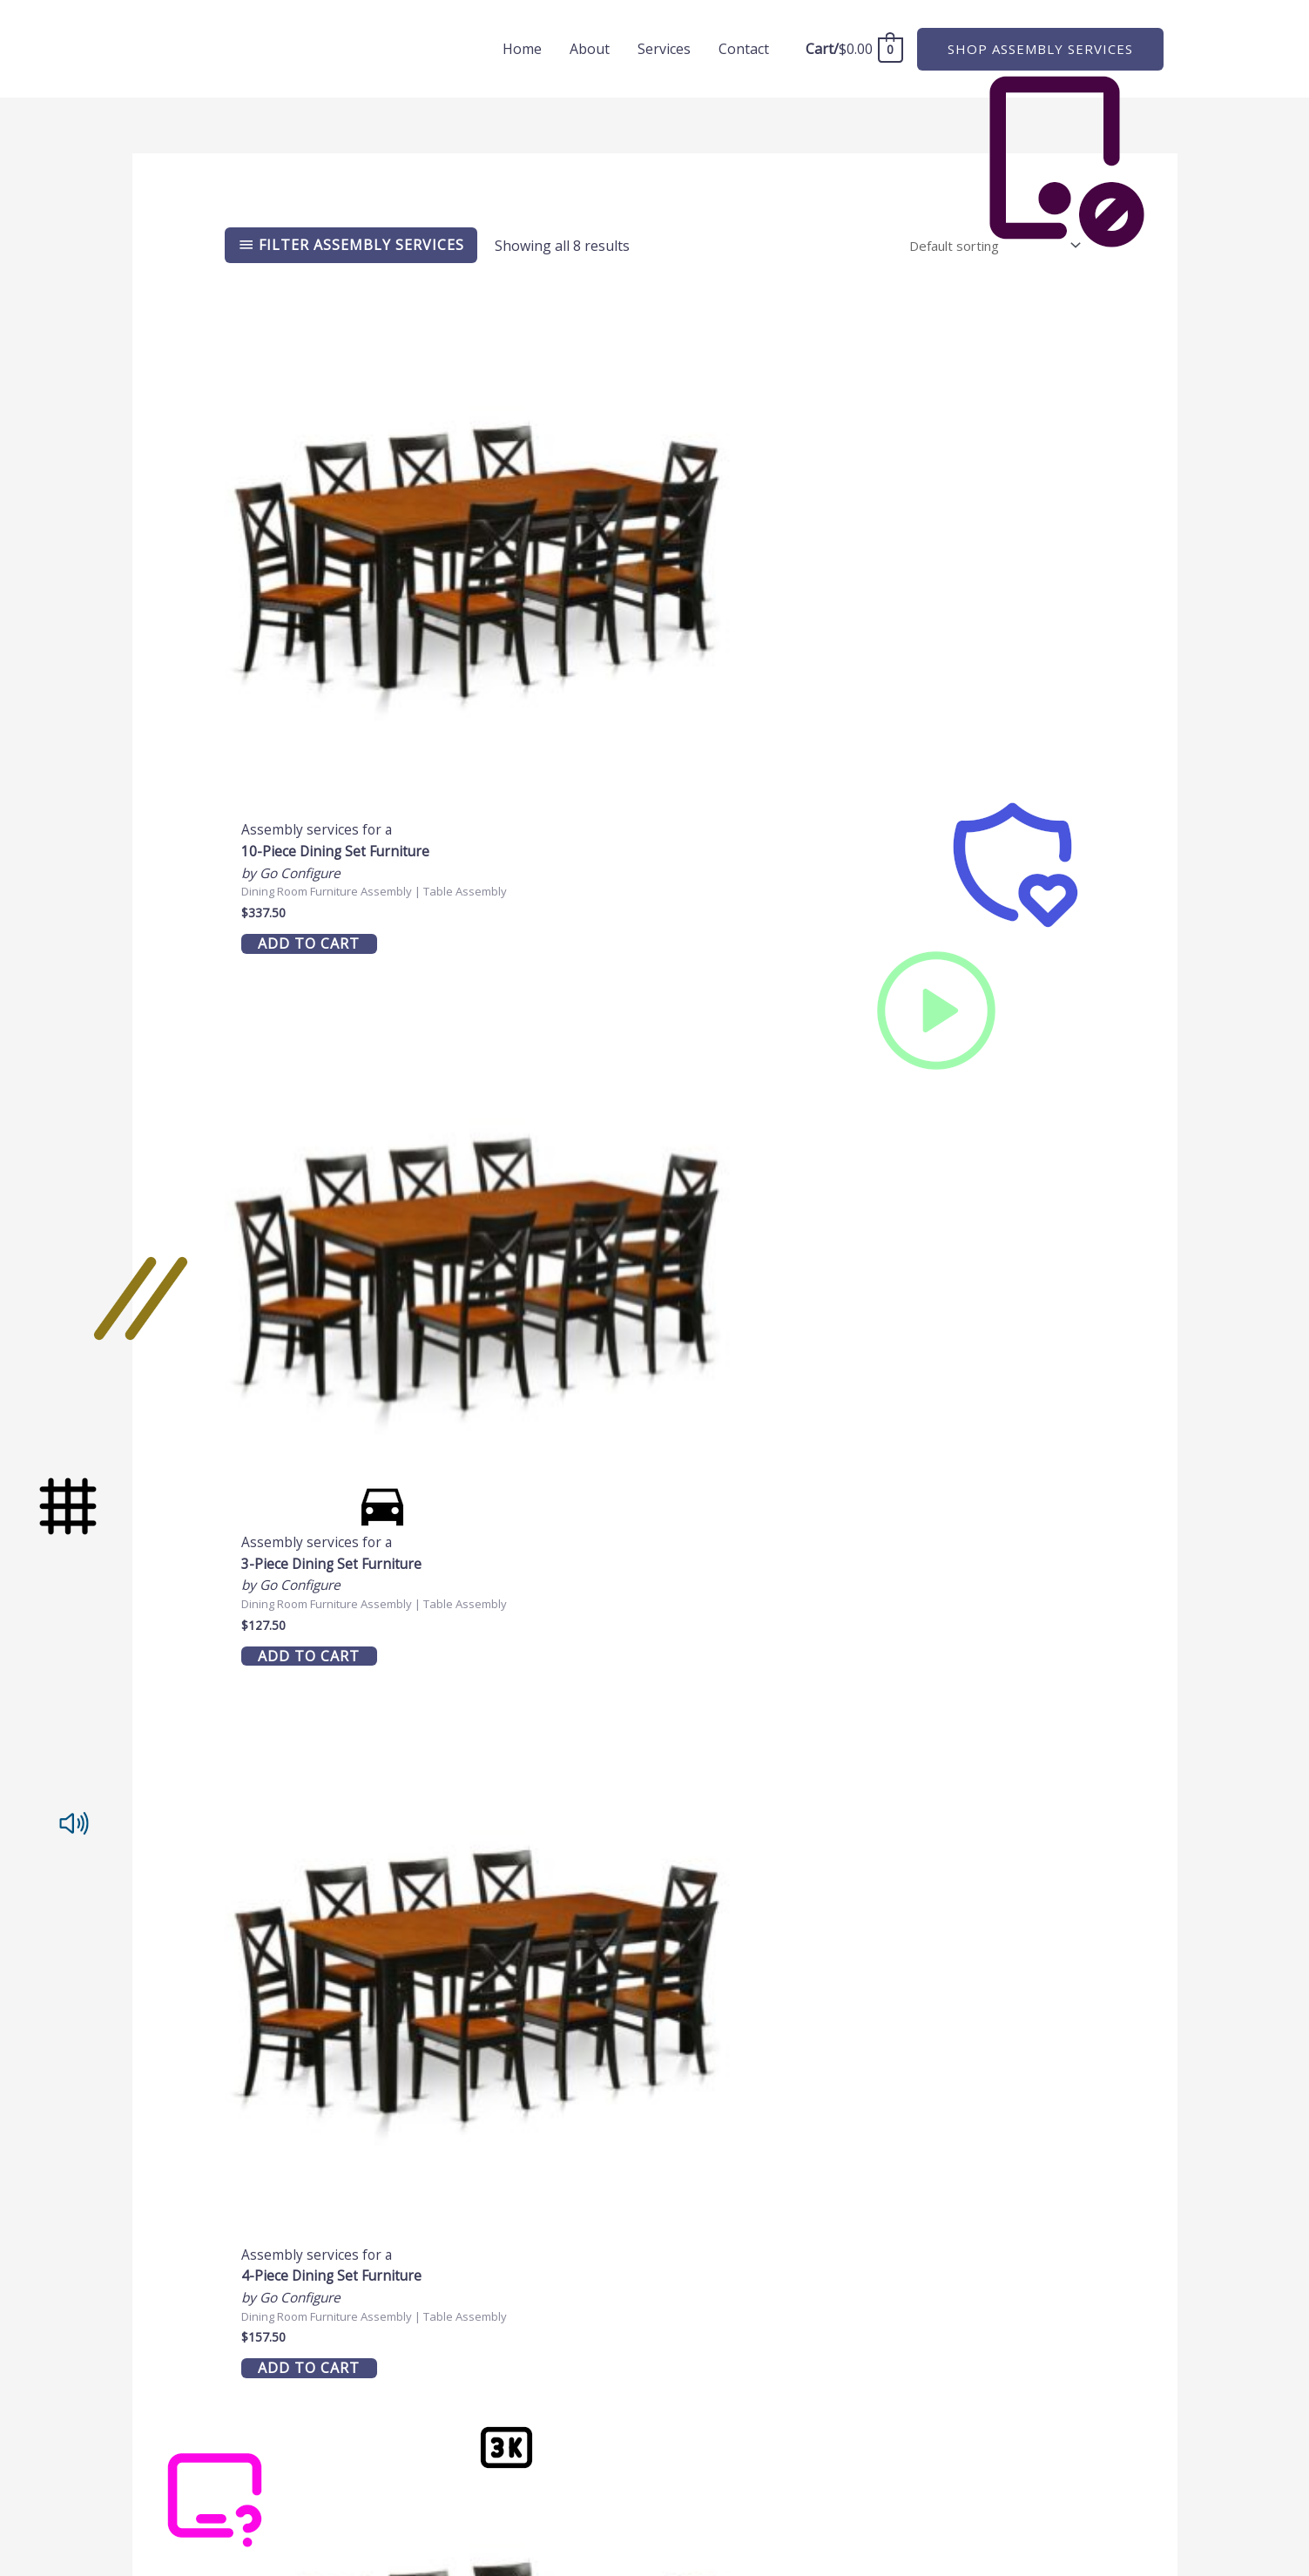 The height and width of the screenshot is (2576, 1309). I want to click on view items in grid layout, so click(68, 1506).